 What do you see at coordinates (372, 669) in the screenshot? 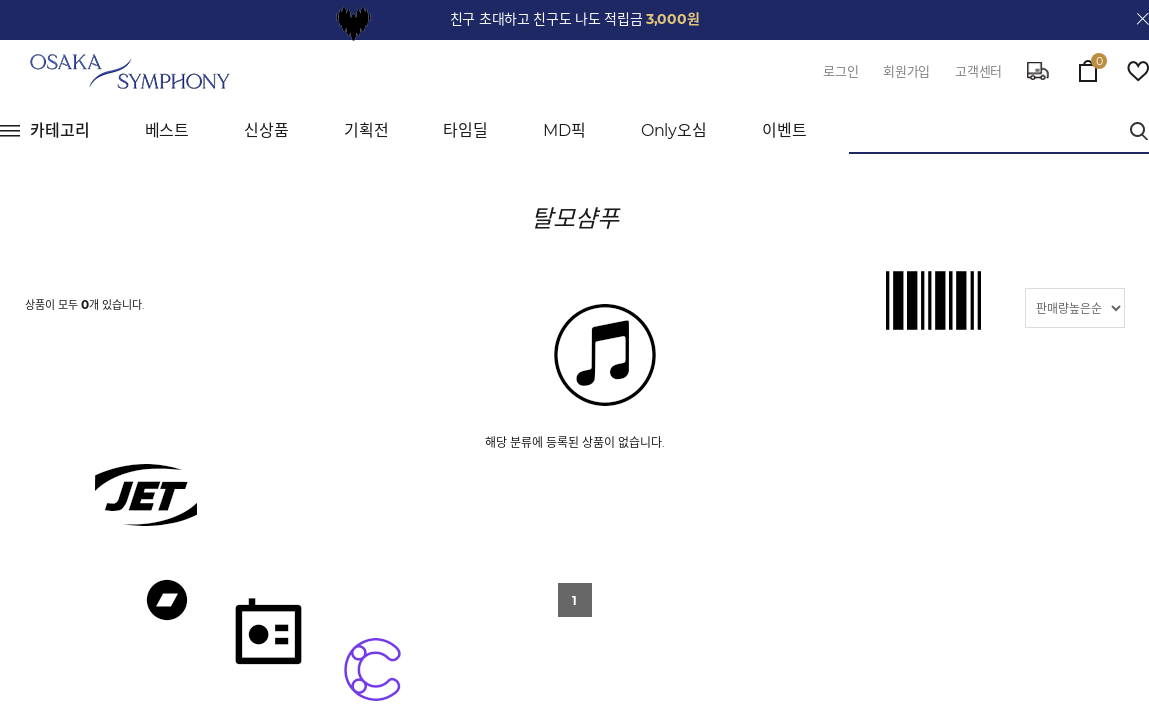
I see `link to Contentful CMS platform` at bounding box center [372, 669].